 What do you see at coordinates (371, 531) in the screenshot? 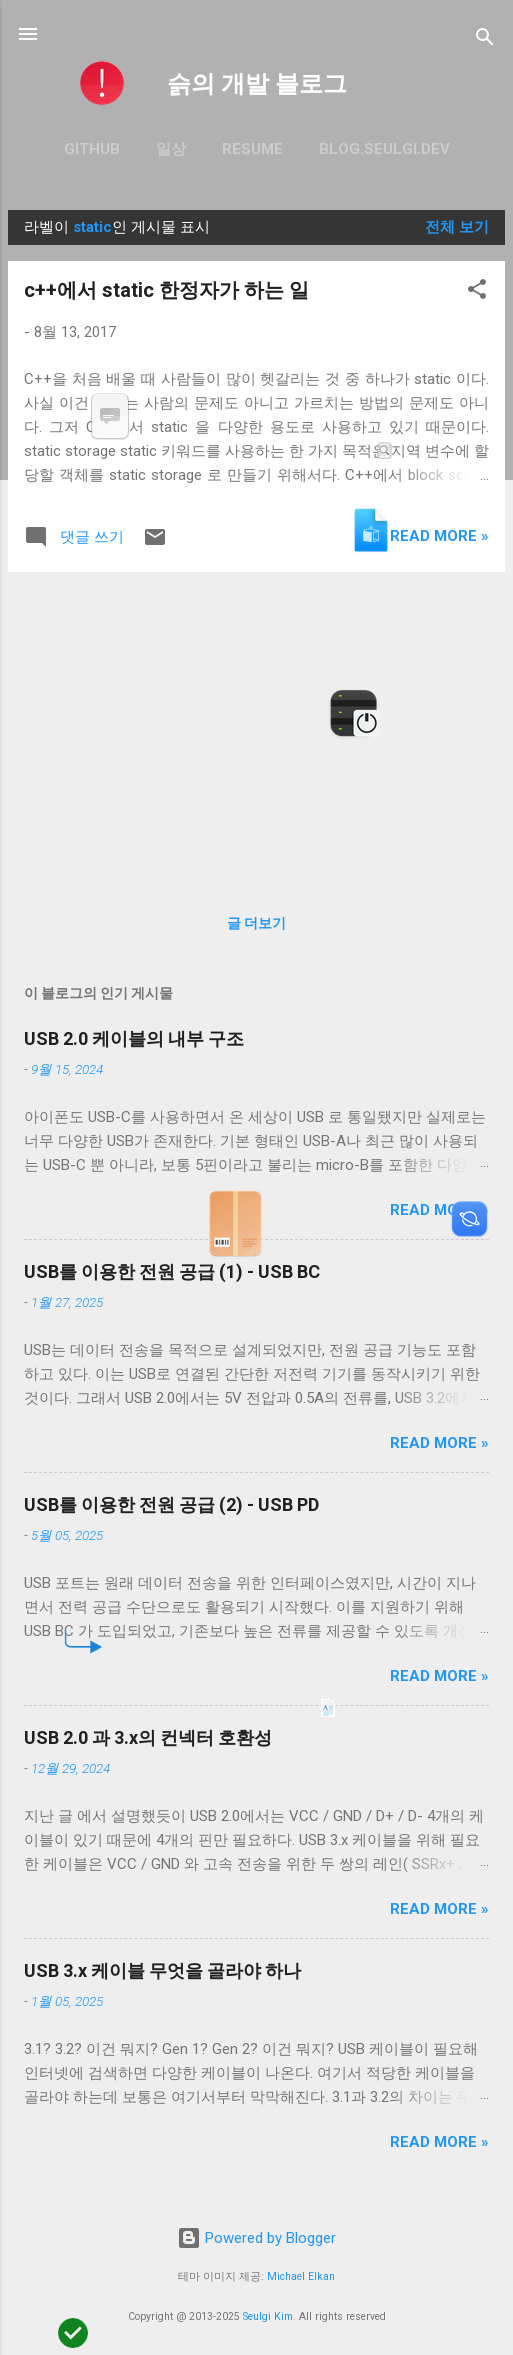
I see `a DGN file (MicroStation CAD drawing)` at bounding box center [371, 531].